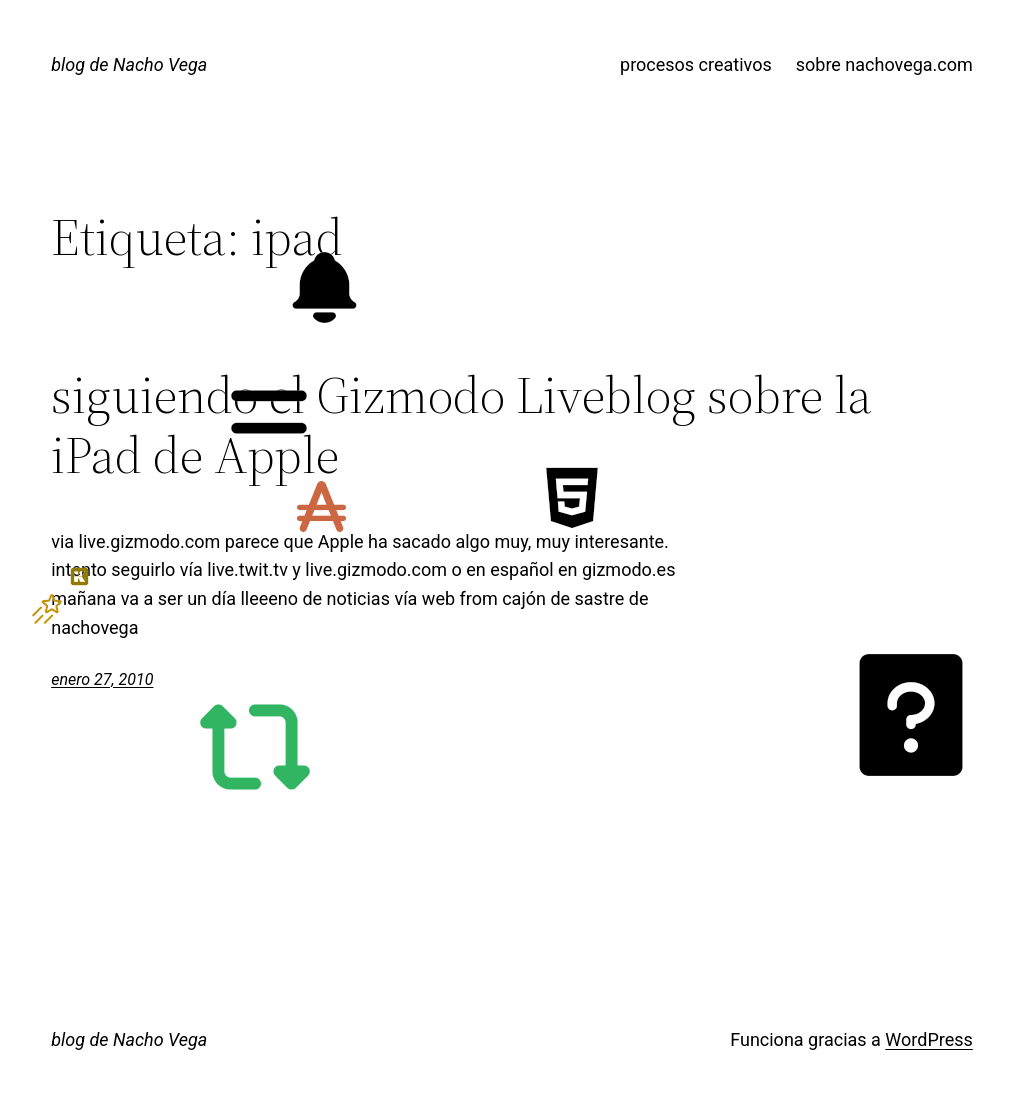  What do you see at coordinates (255, 747) in the screenshot?
I see `retweet or repost this content` at bounding box center [255, 747].